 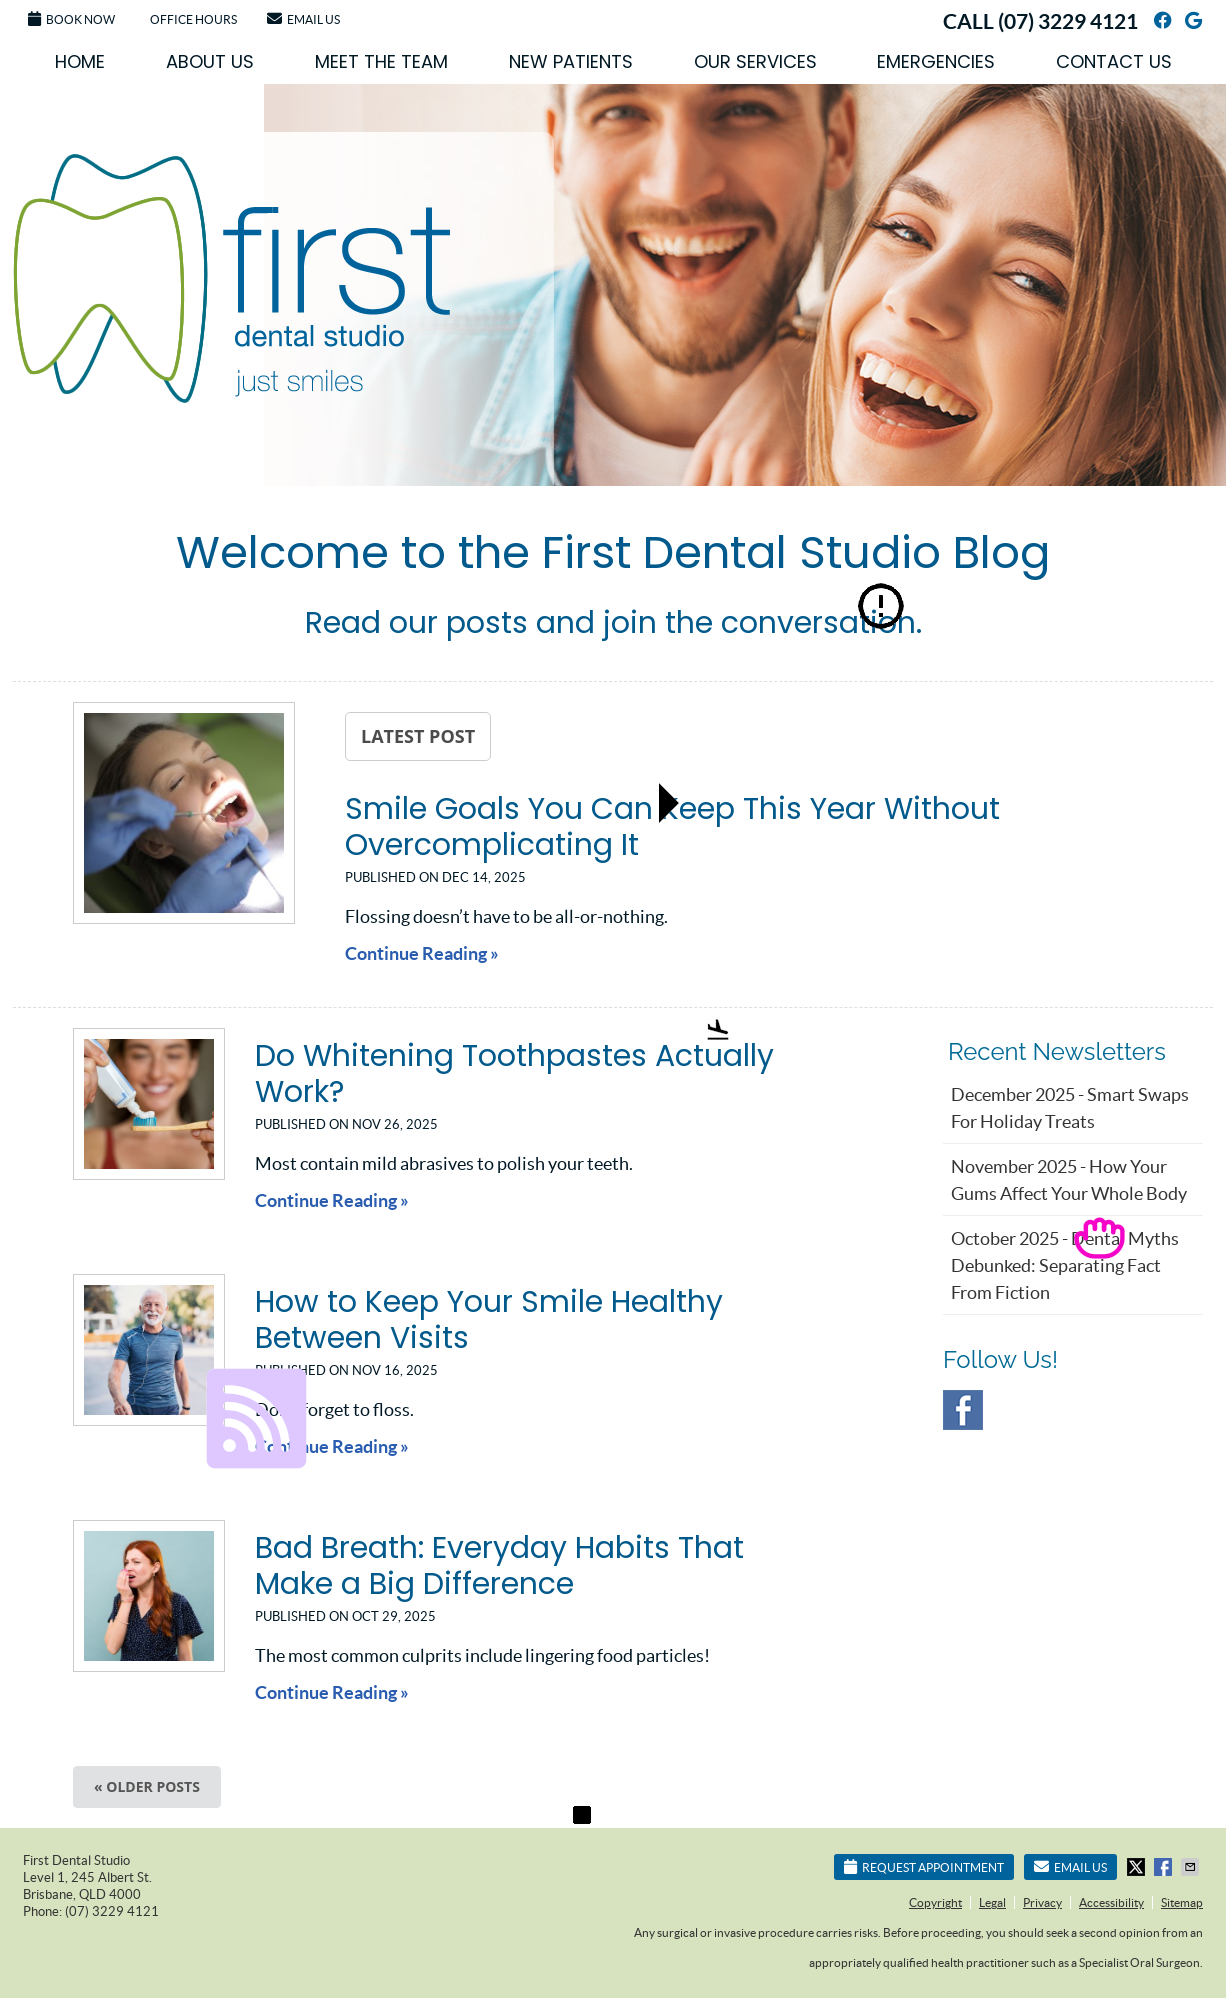 I want to click on indicates an arriving flight, so click(x=718, y=1030).